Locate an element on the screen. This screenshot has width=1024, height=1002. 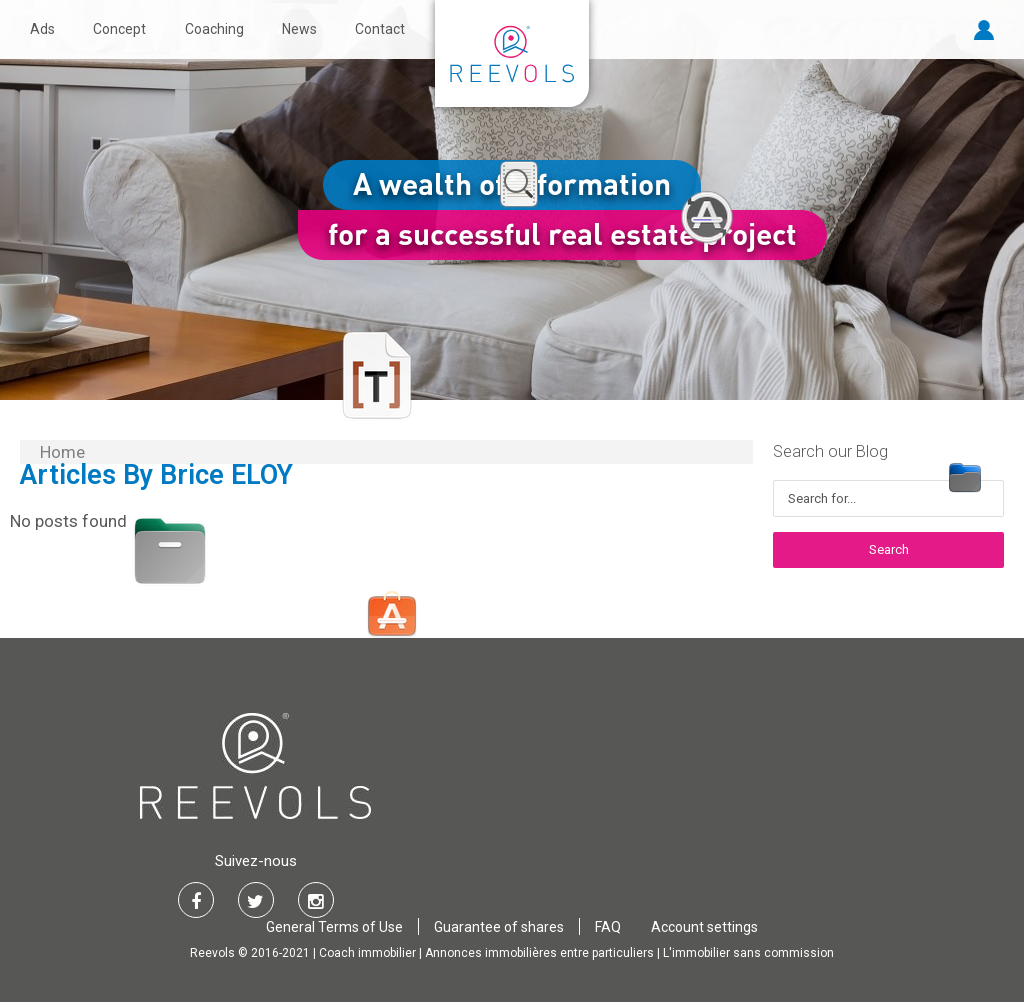
open the software center to browse and install apps is located at coordinates (392, 616).